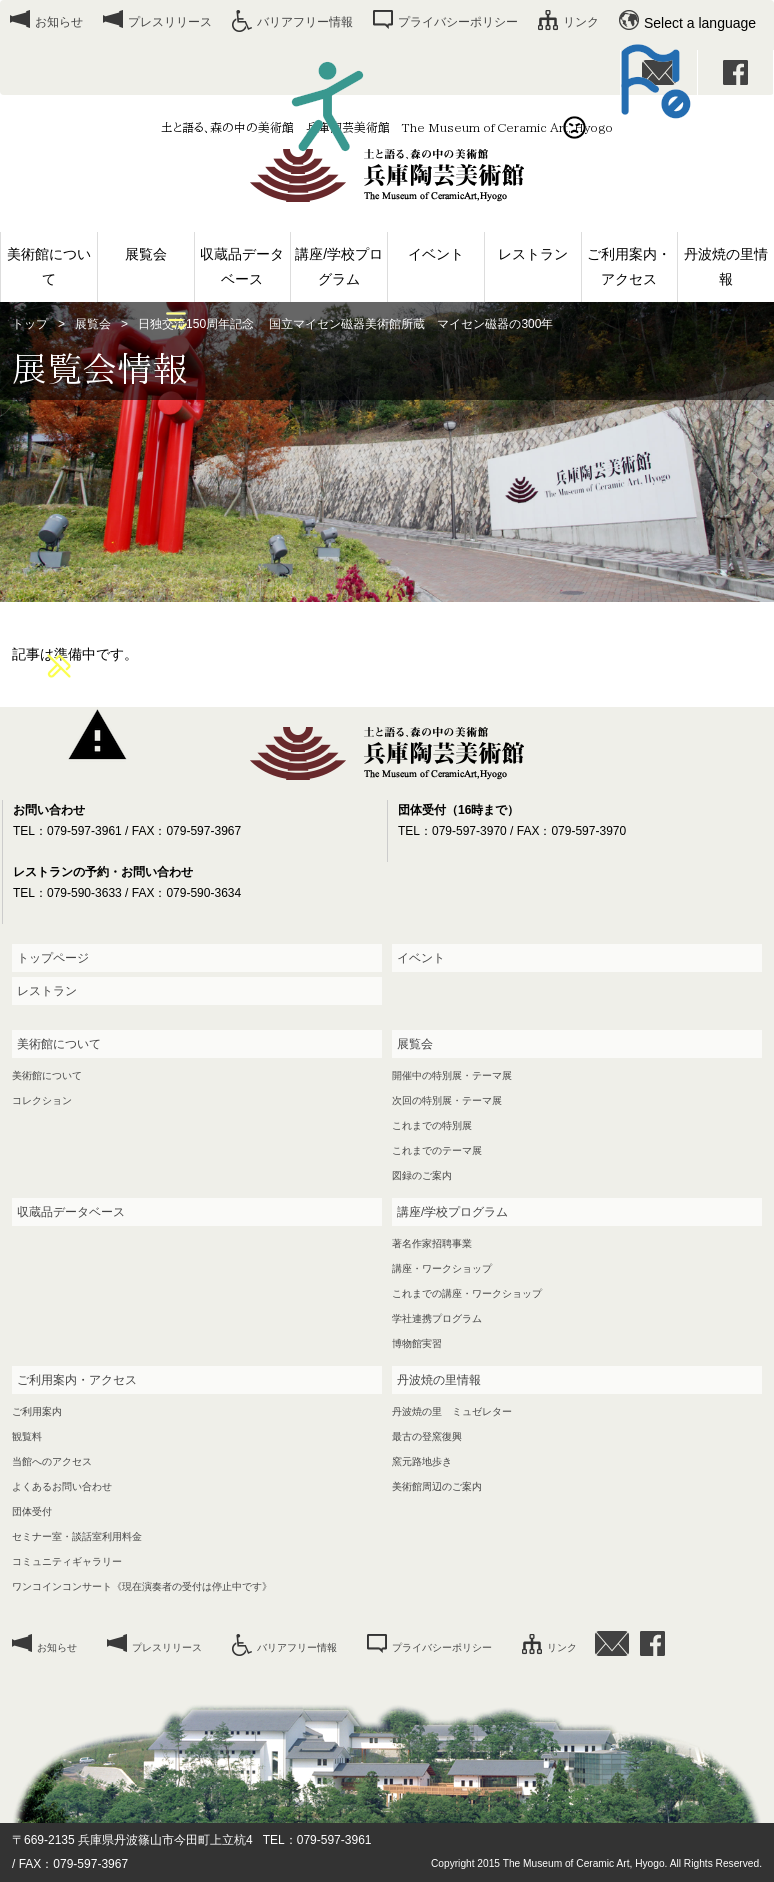 The image size is (774, 1882). I want to click on cancel or remove a flagged item, so click(650, 78).